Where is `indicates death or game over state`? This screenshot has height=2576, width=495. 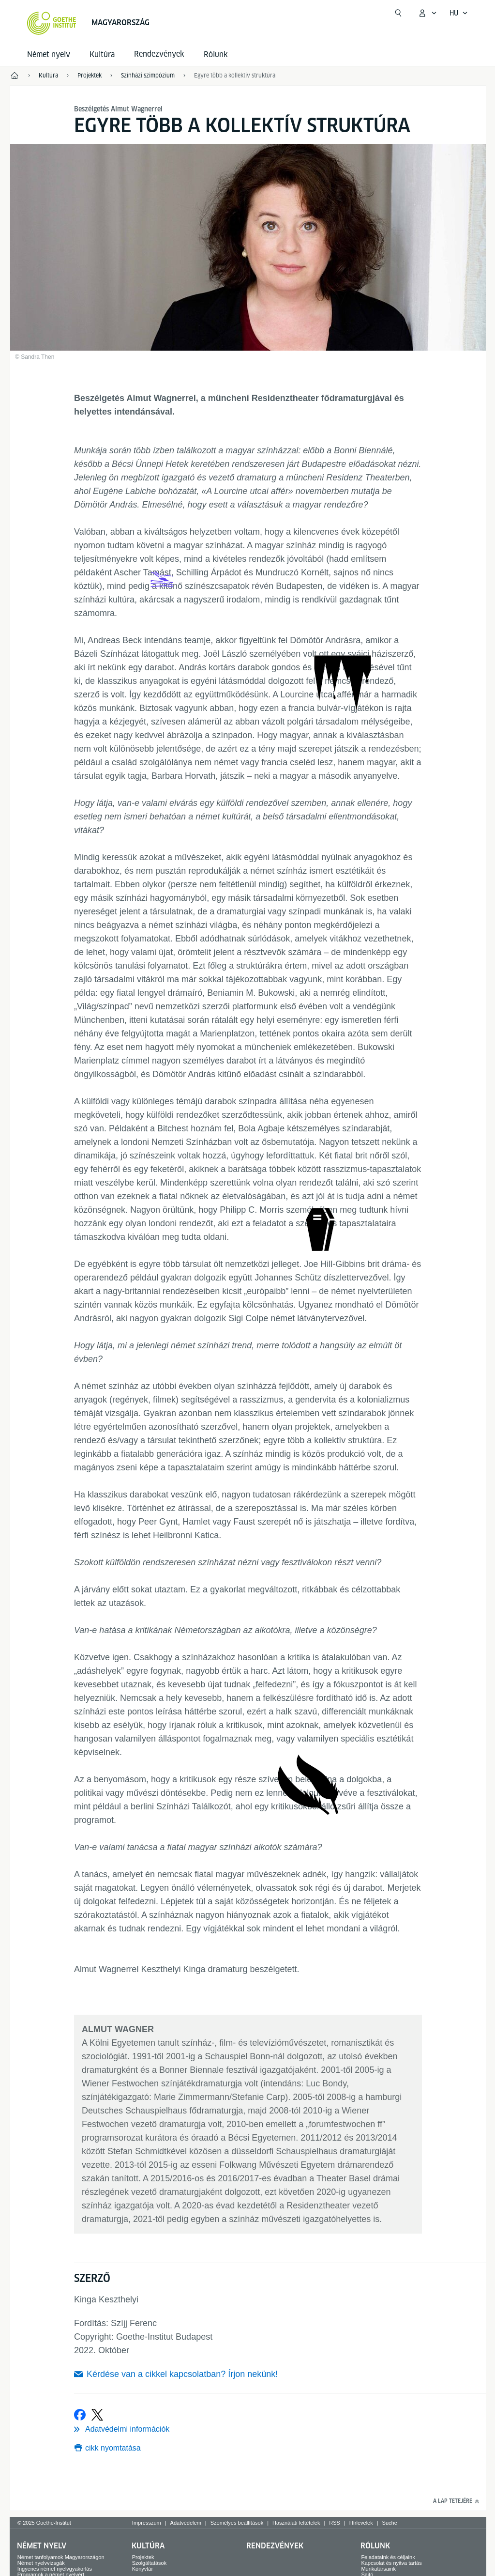 indicates death or game over state is located at coordinates (319, 1229).